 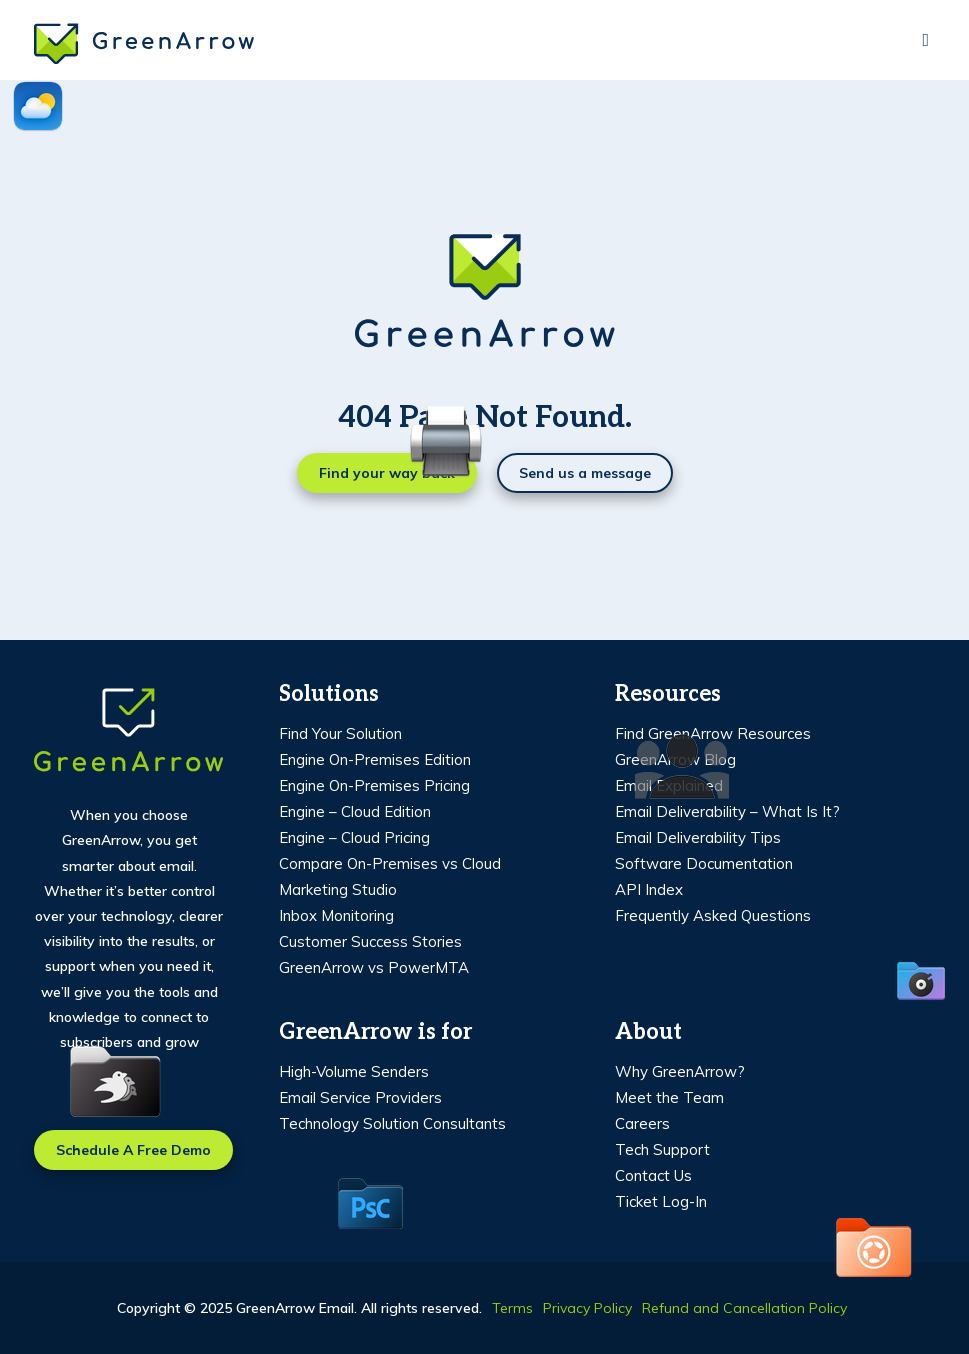 What do you see at coordinates (682, 757) in the screenshot?
I see `indicates shared access with all users` at bounding box center [682, 757].